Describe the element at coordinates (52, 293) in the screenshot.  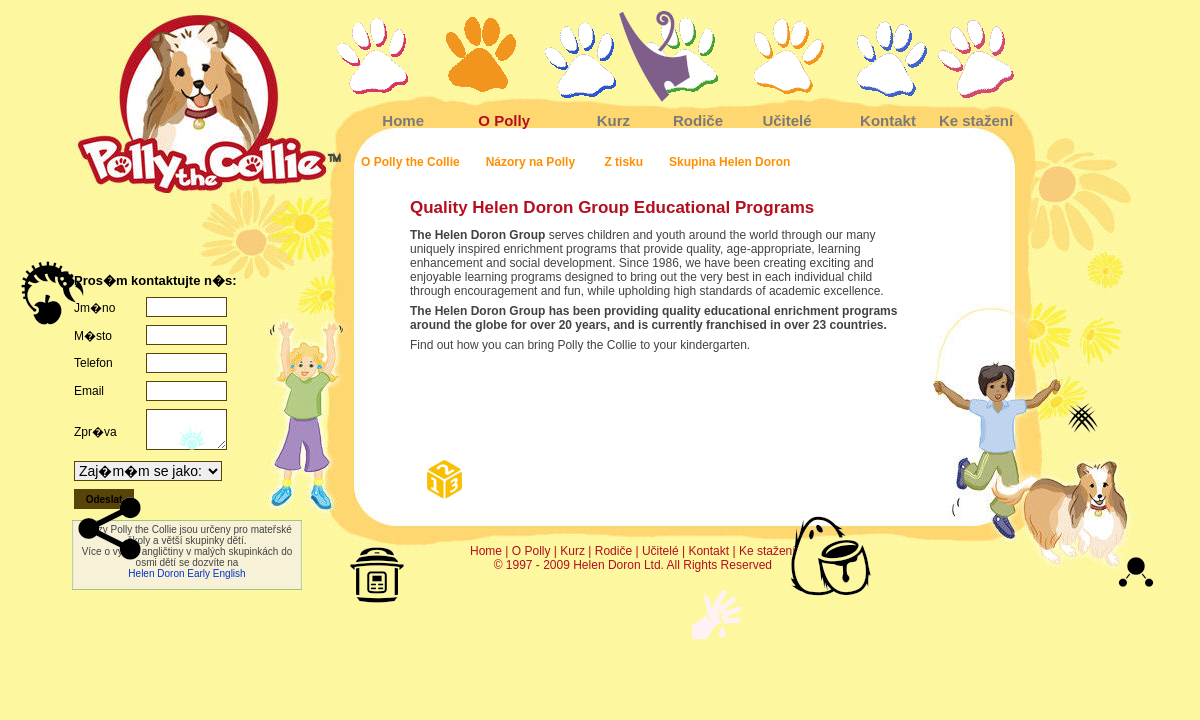
I see `indicates a pest or infestation in a farming/gardening game` at that location.